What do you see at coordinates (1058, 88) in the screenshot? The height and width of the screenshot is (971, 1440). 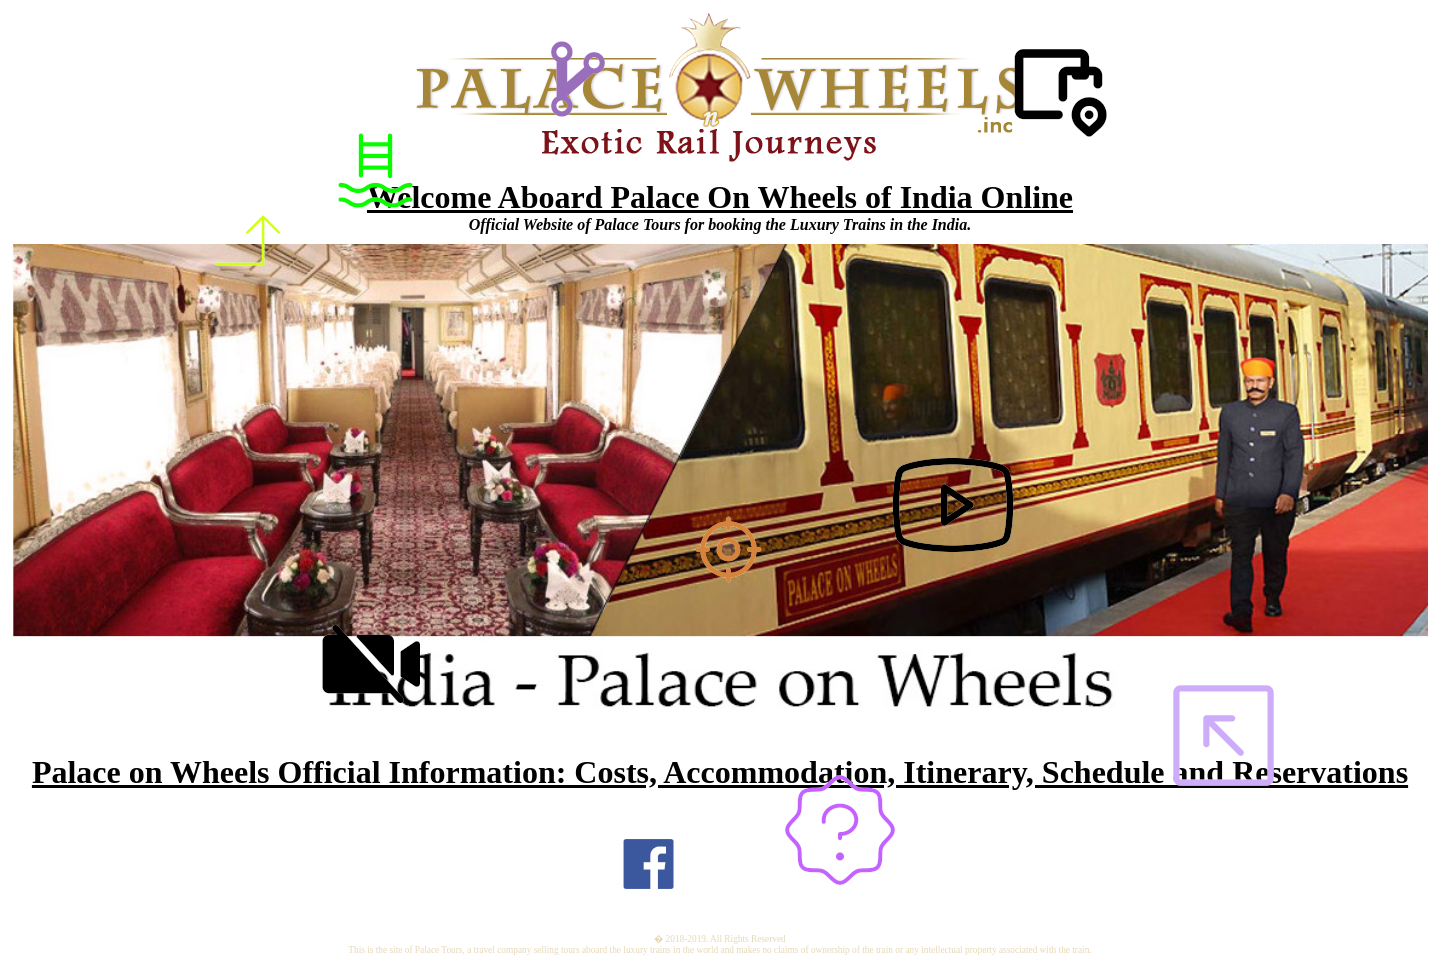 I see `pin a device to your favorites` at bounding box center [1058, 88].